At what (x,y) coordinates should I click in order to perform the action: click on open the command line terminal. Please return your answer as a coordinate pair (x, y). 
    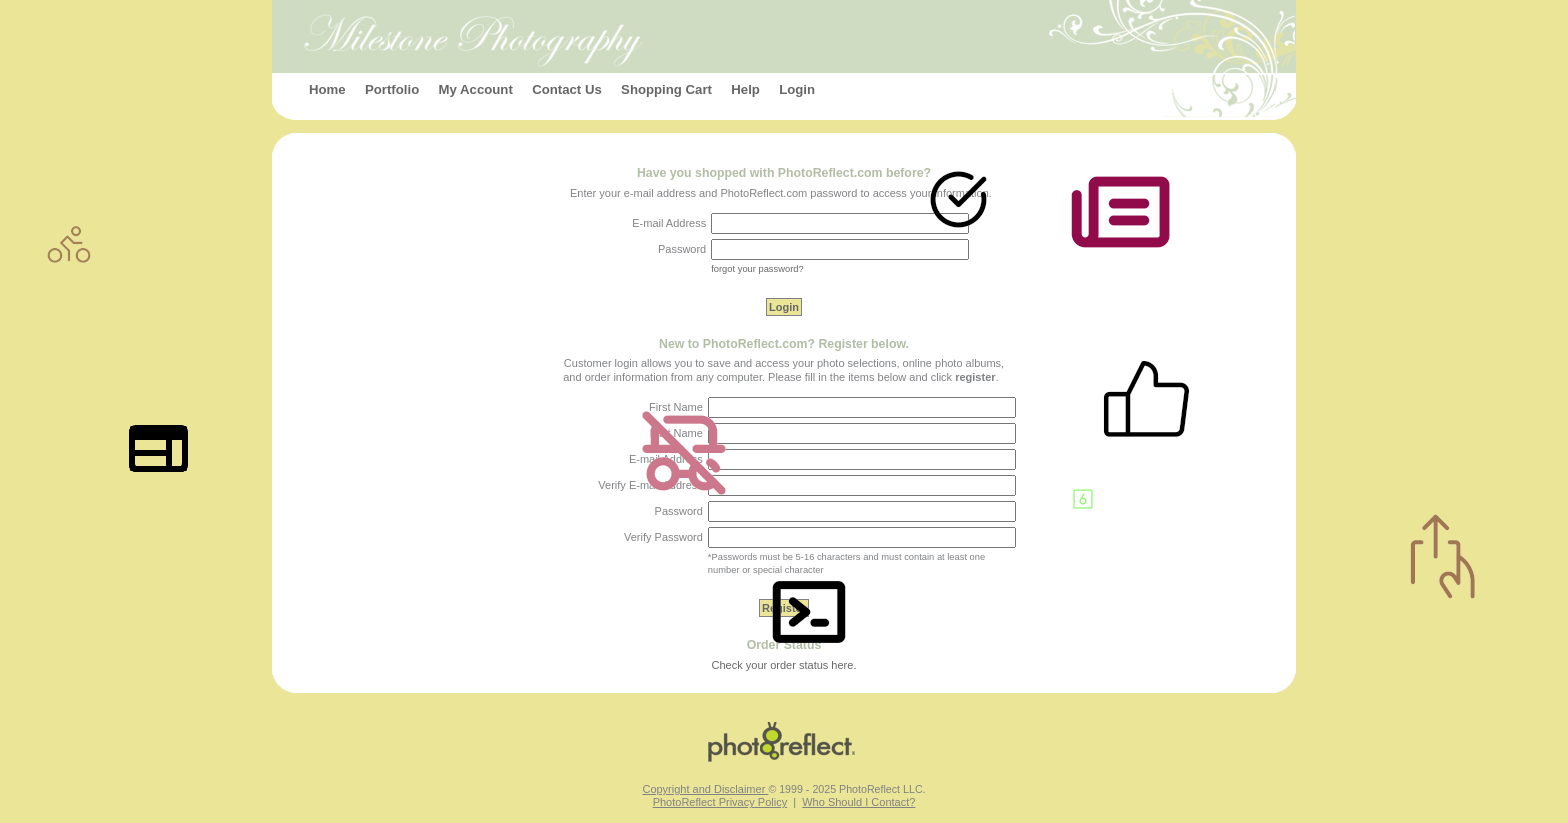
    Looking at the image, I should click on (809, 612).